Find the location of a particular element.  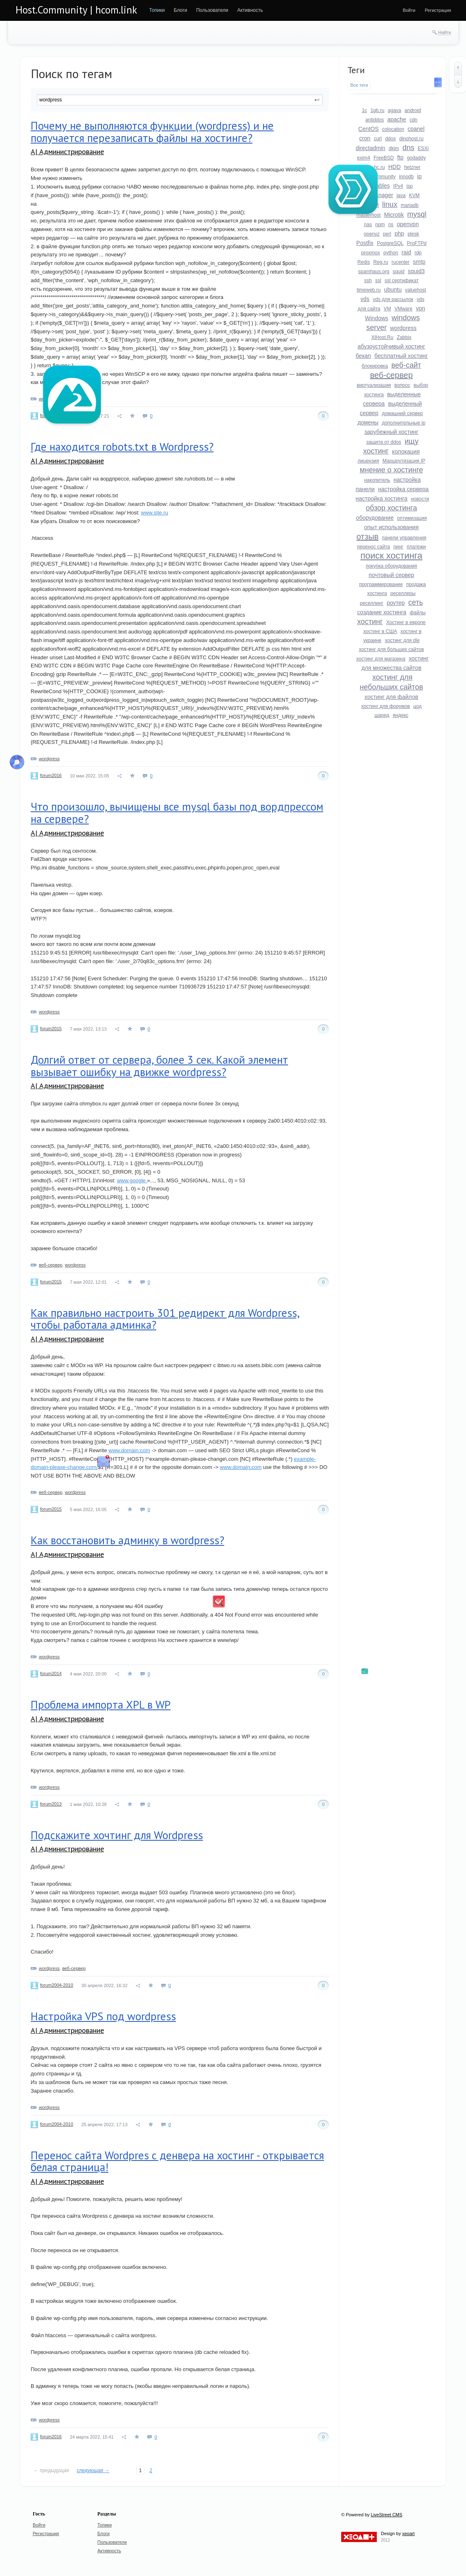

open synology drive cloud storage app is located at coordinates (353, 189).